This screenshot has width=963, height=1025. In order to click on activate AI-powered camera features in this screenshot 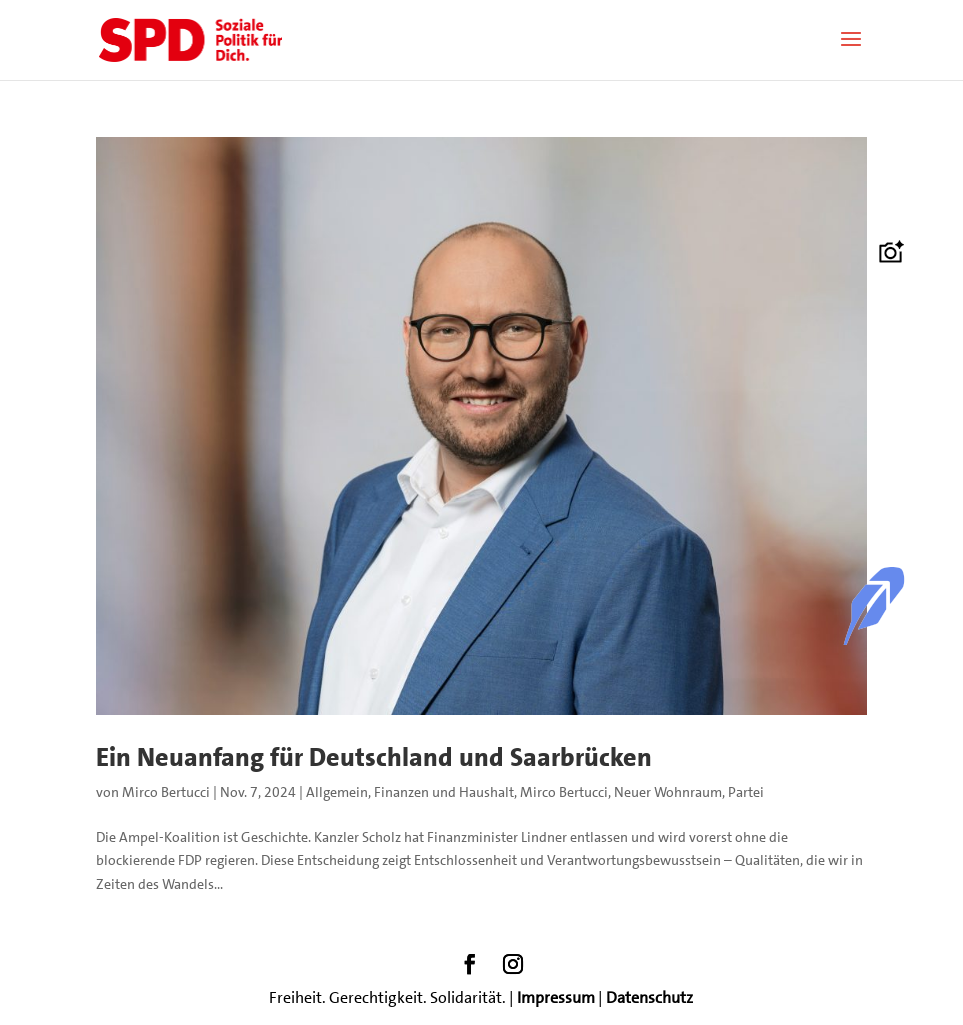, I will do `click(890, 252)`.